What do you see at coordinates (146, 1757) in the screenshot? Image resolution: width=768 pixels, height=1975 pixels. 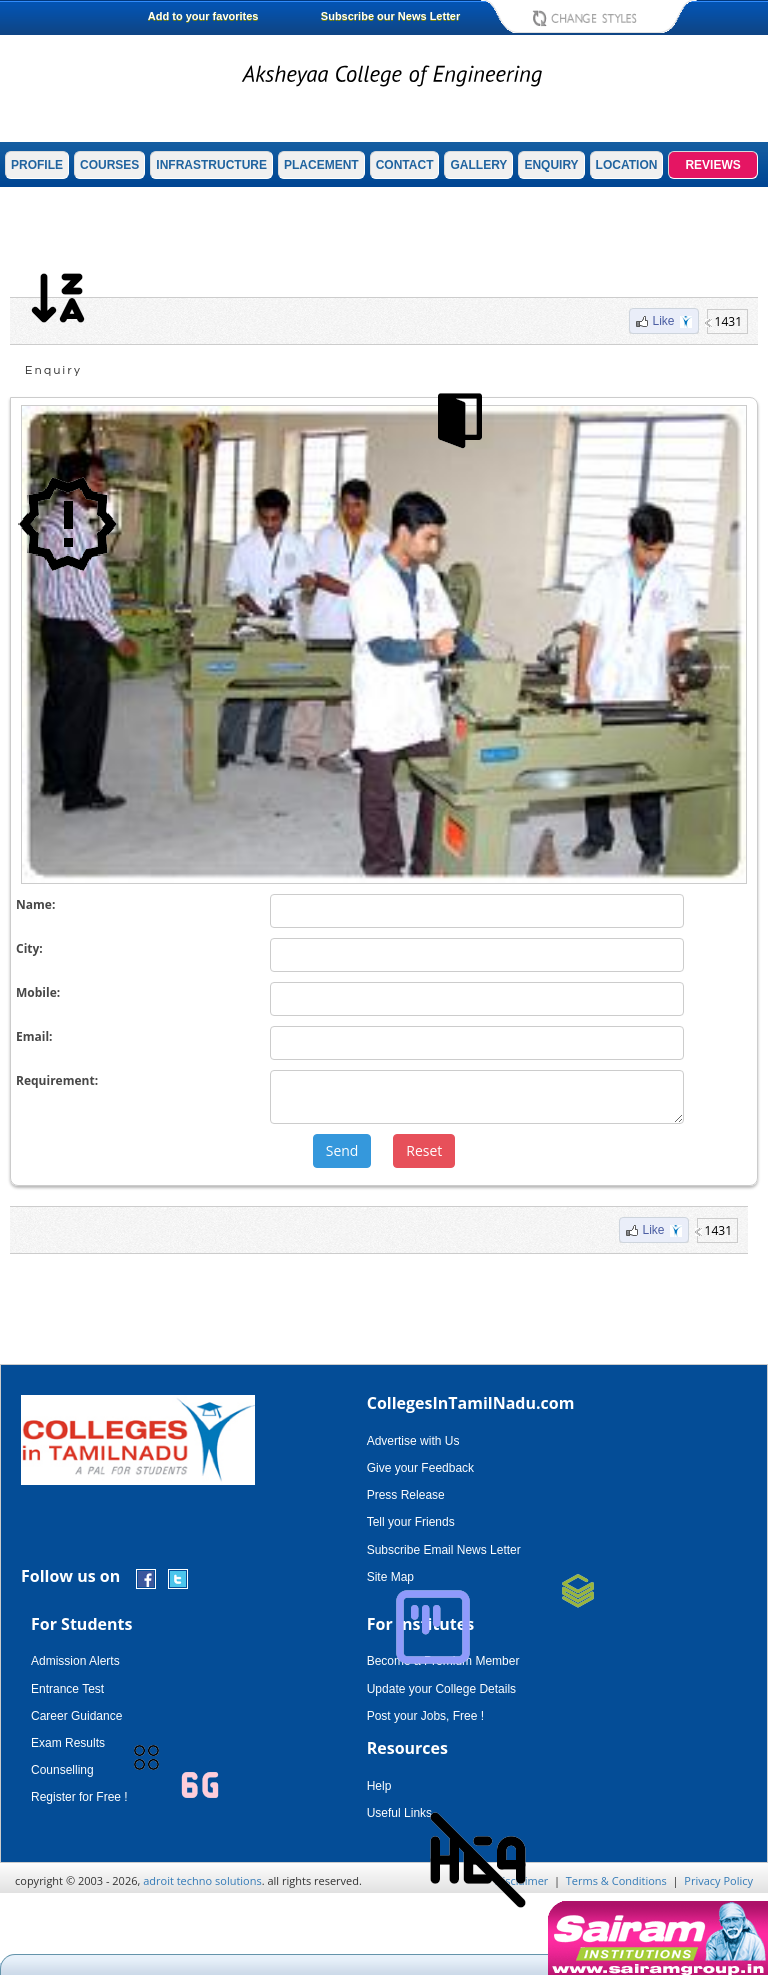 I see `open the app drawer or launcher` at bounding box center [146, 1757].